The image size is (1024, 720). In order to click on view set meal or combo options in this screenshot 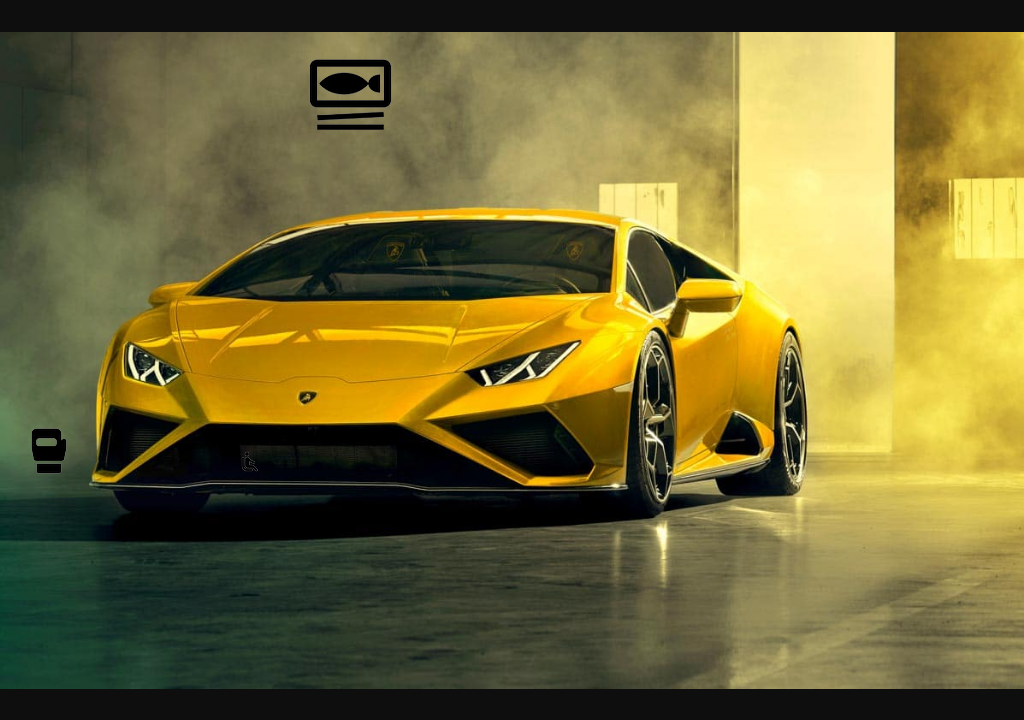, I will do `click(350, 96)`.